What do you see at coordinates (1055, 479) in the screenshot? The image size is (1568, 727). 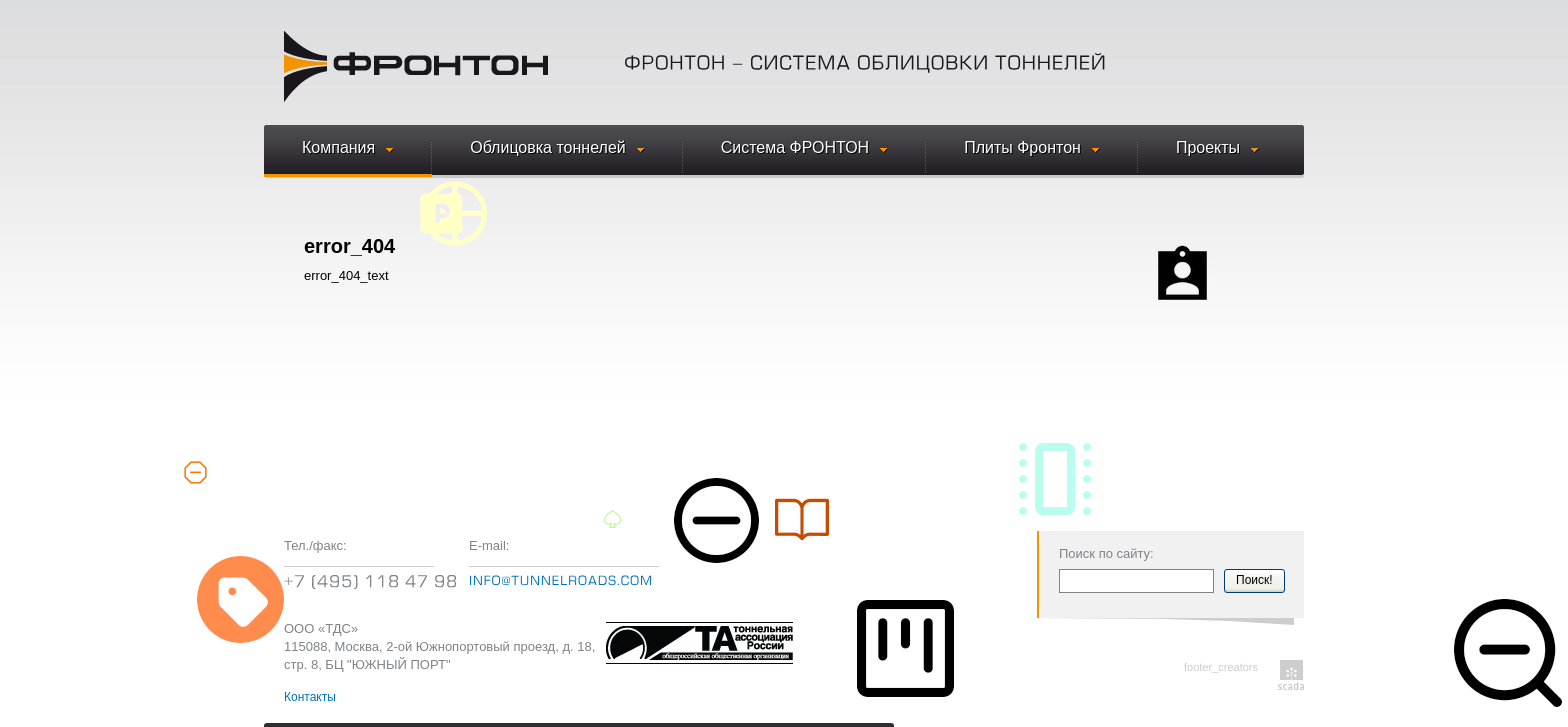 I see `view container or box element` at bounding box center [1055, 479].